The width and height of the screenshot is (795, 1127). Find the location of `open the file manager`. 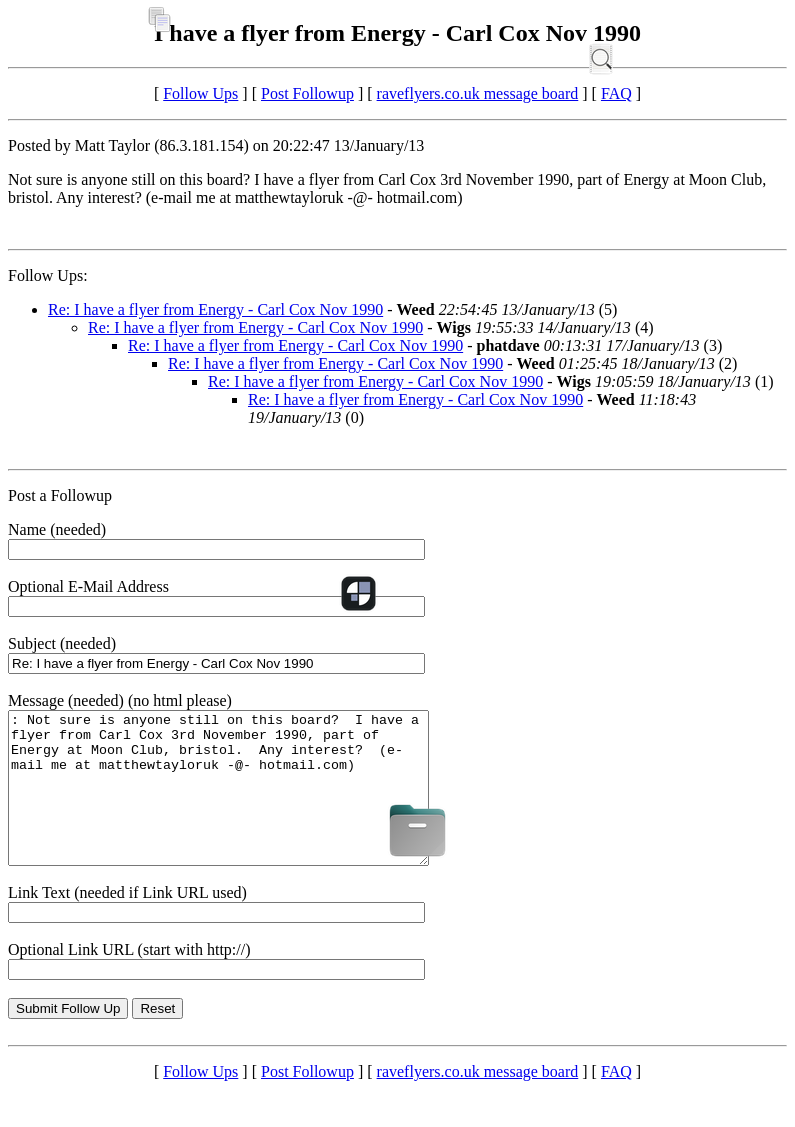

open the file manager is located at coordinates (417, 830).